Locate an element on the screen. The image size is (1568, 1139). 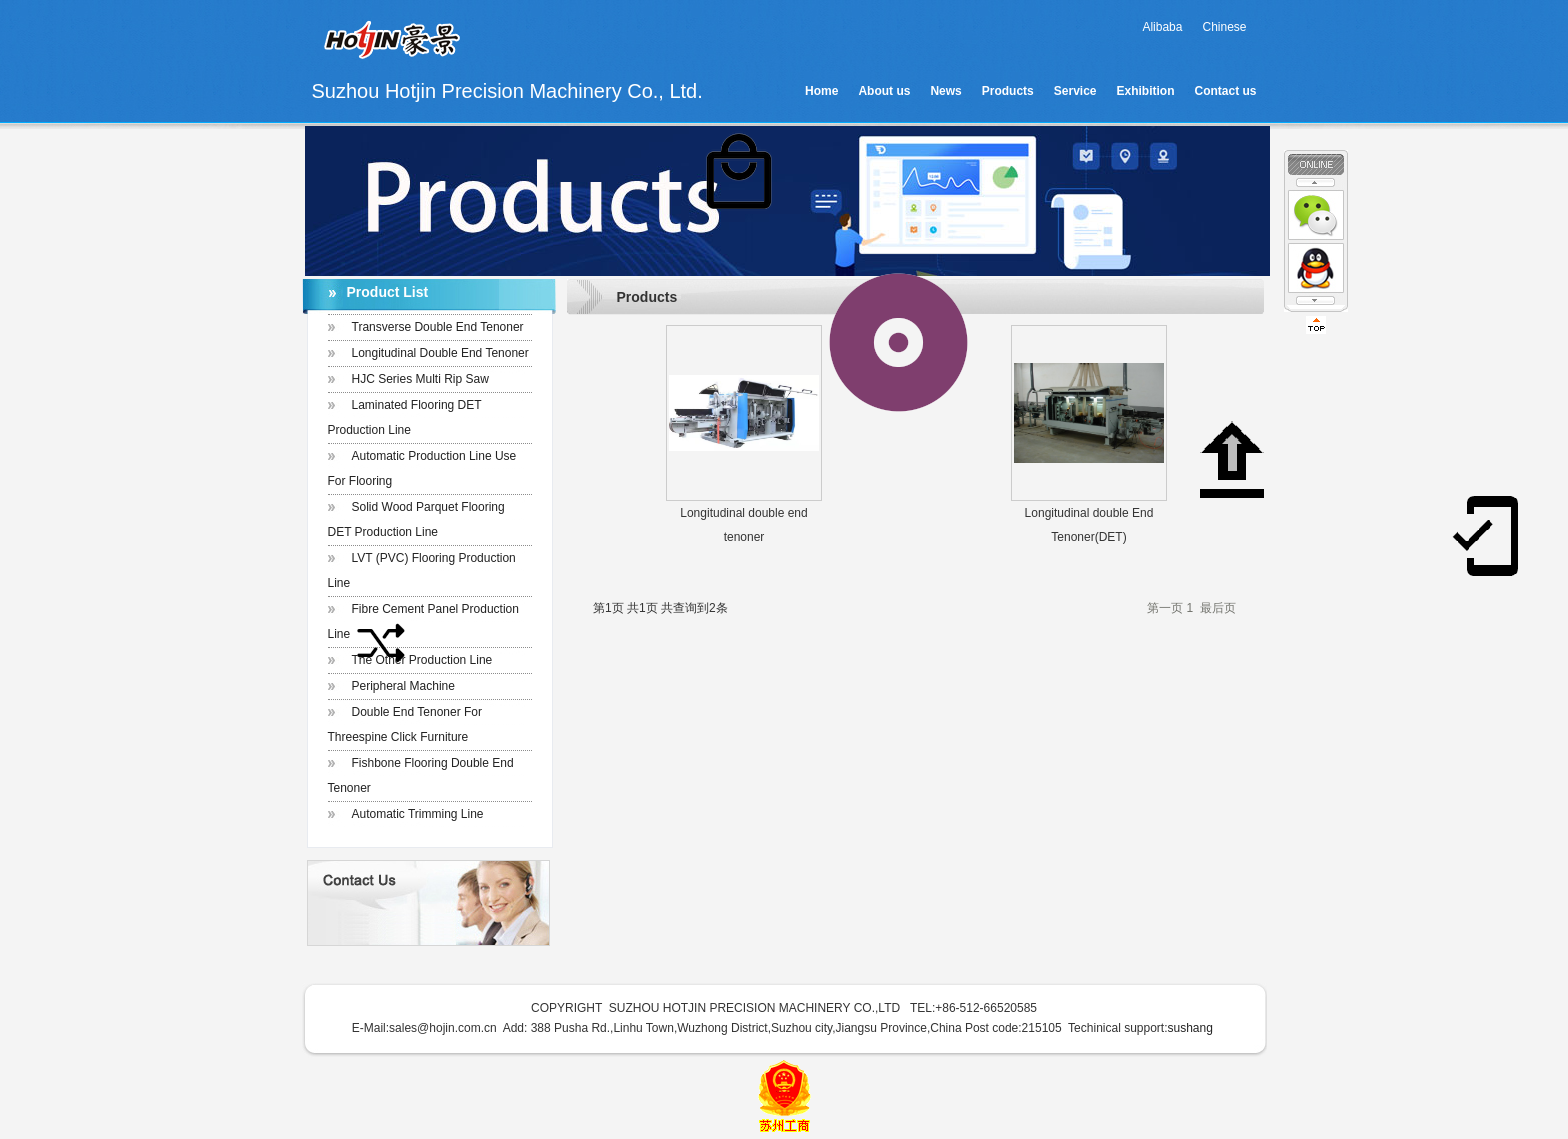
play or access music library is located at coordinates (898, 342).